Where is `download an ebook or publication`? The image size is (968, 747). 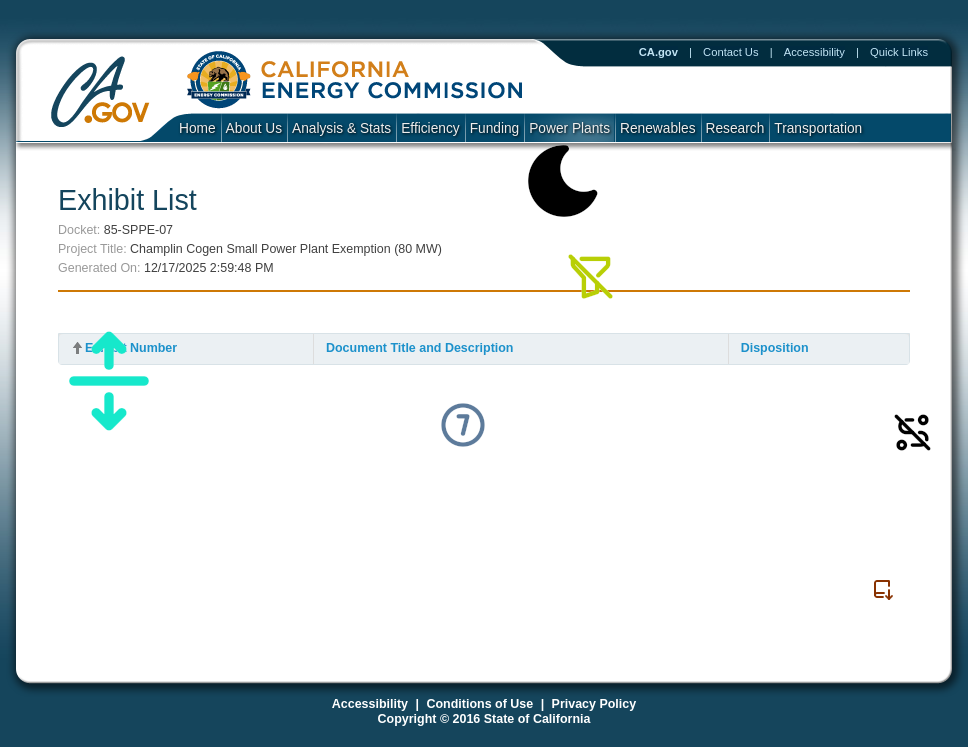
download an ebook or publication is located at coordinates (883, 589).